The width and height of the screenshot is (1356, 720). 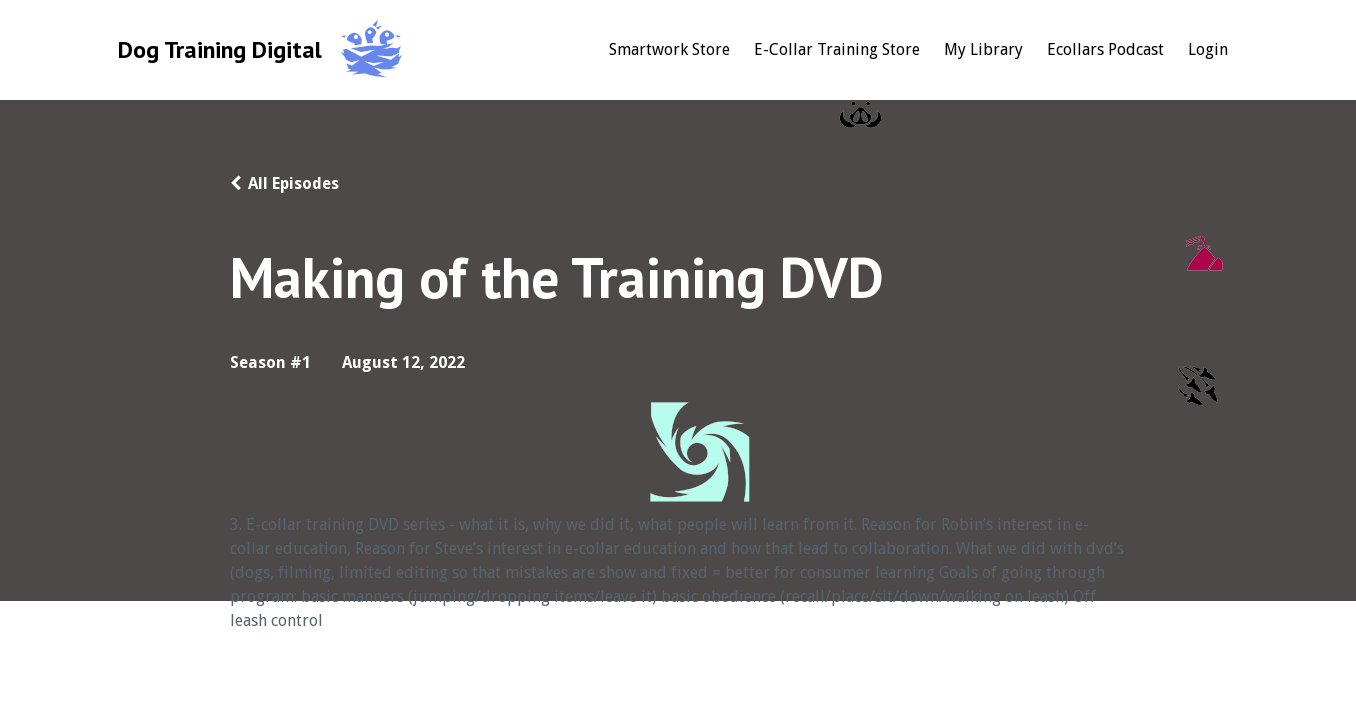 What do you see at coordinates (860, 113) in the screenshot?
I see `select boar or wild pig character class` at bounding box center [860, 113].